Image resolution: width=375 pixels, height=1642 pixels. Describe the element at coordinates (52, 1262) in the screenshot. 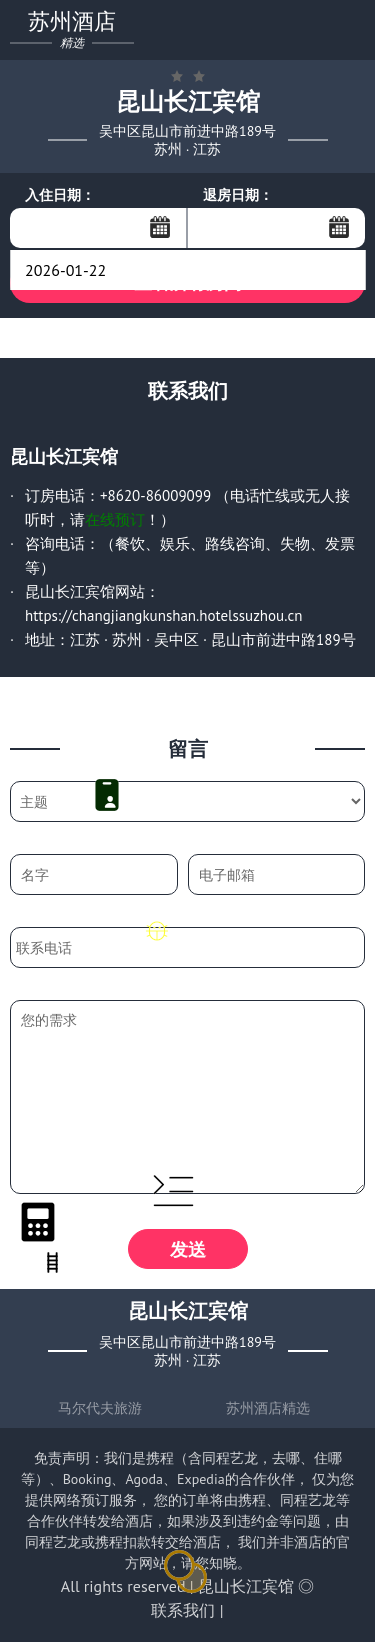

I see `access tools or equipment section` at that location.